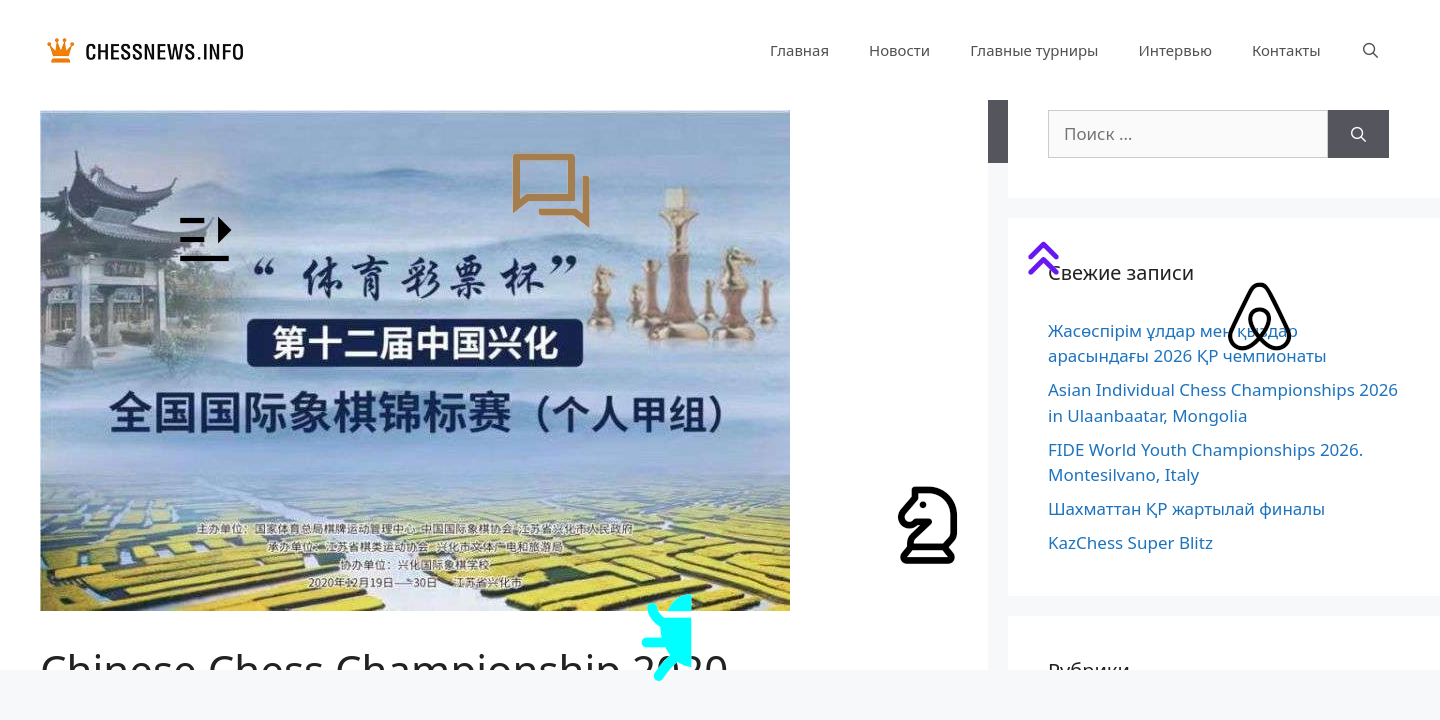 The image size is (1440, 720). What do you see at coordinates (553, 190) in the screenshot?
I see `open chat or messaging feature` at bounding box center [553, 190].